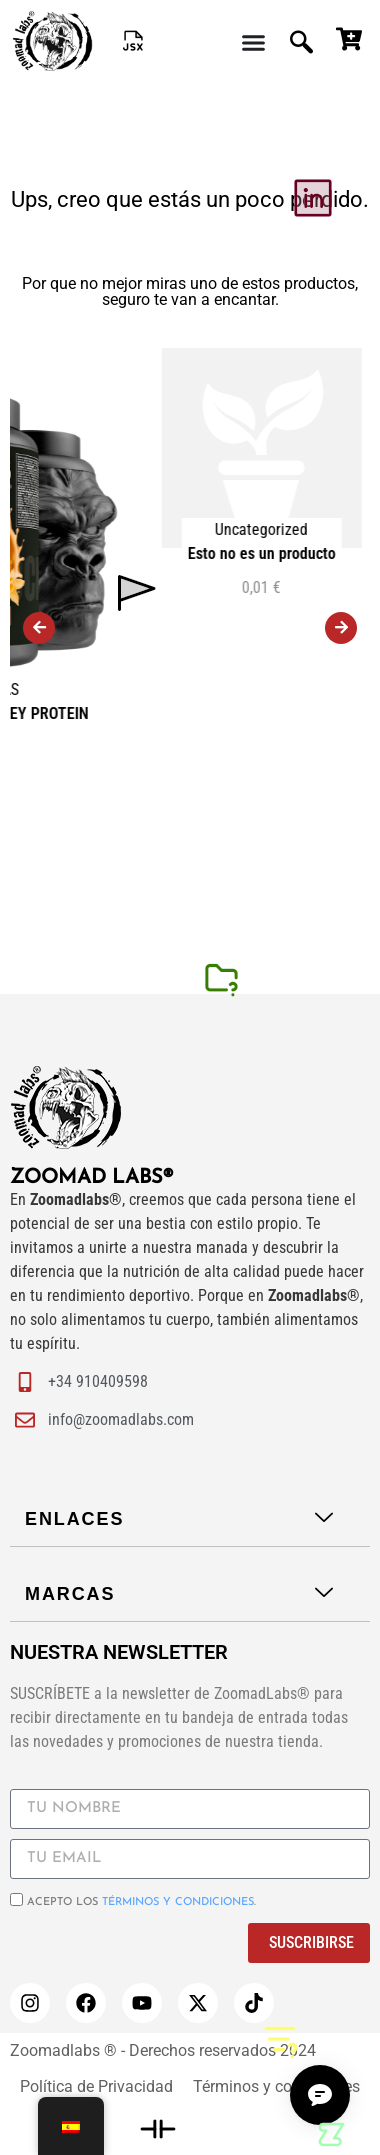 The width and height of the screenshot is (380, 2155). Describe the element at coordinates (221, 978) in the screenshot. I see `unknown or unidentified folder` at that location.